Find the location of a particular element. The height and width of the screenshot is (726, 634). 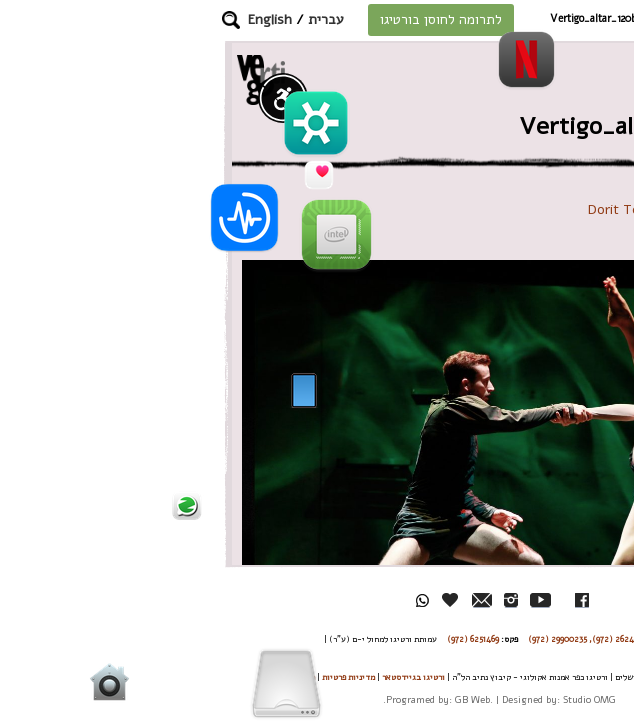

open solaar app for managing logitech wireless devices is located at coordinates (316, 123).